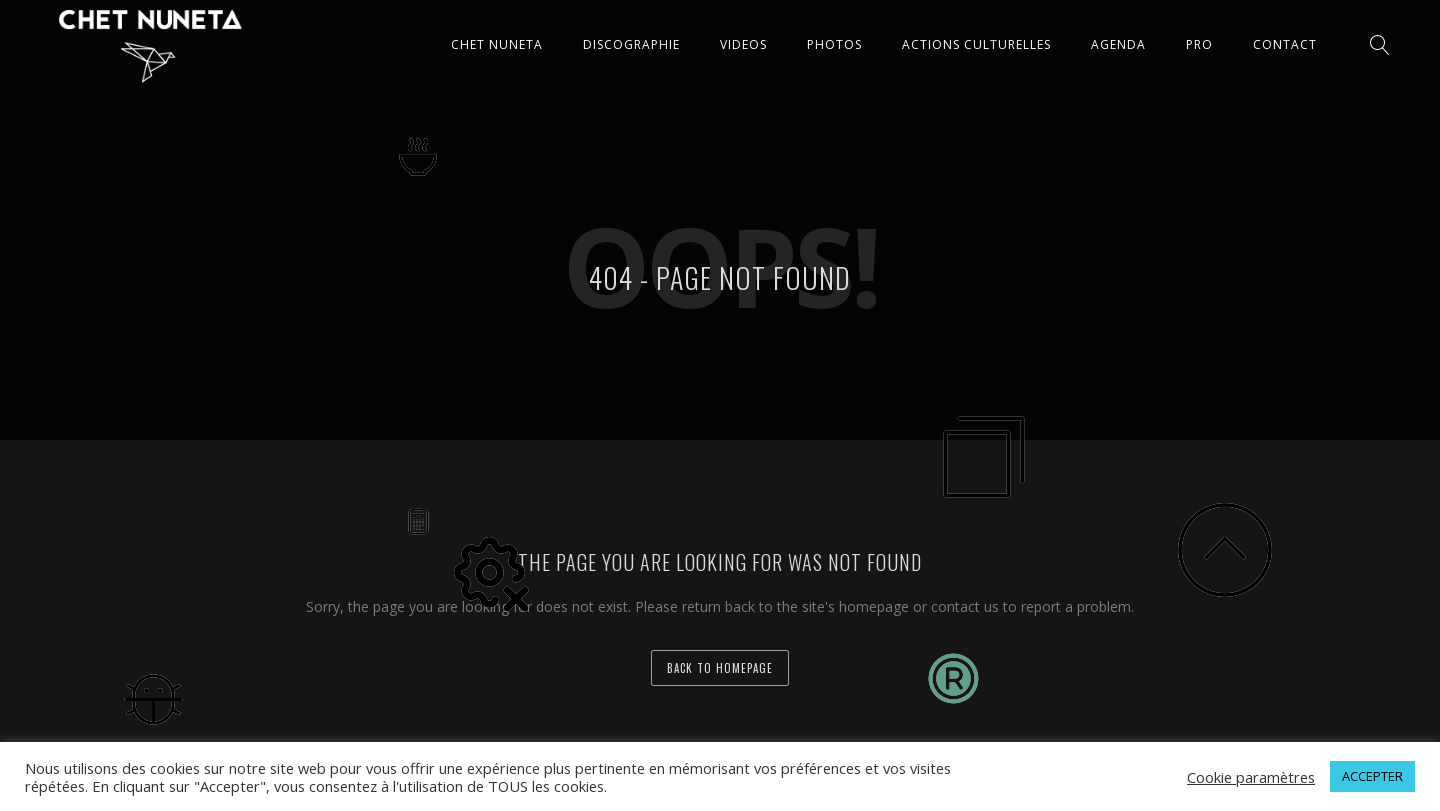 This screenshot has height=811, width=1440. What do you see at coordinates (984, 457) in the screenshot?
I see `copy to clipboard` at bounding box center [984, 457].